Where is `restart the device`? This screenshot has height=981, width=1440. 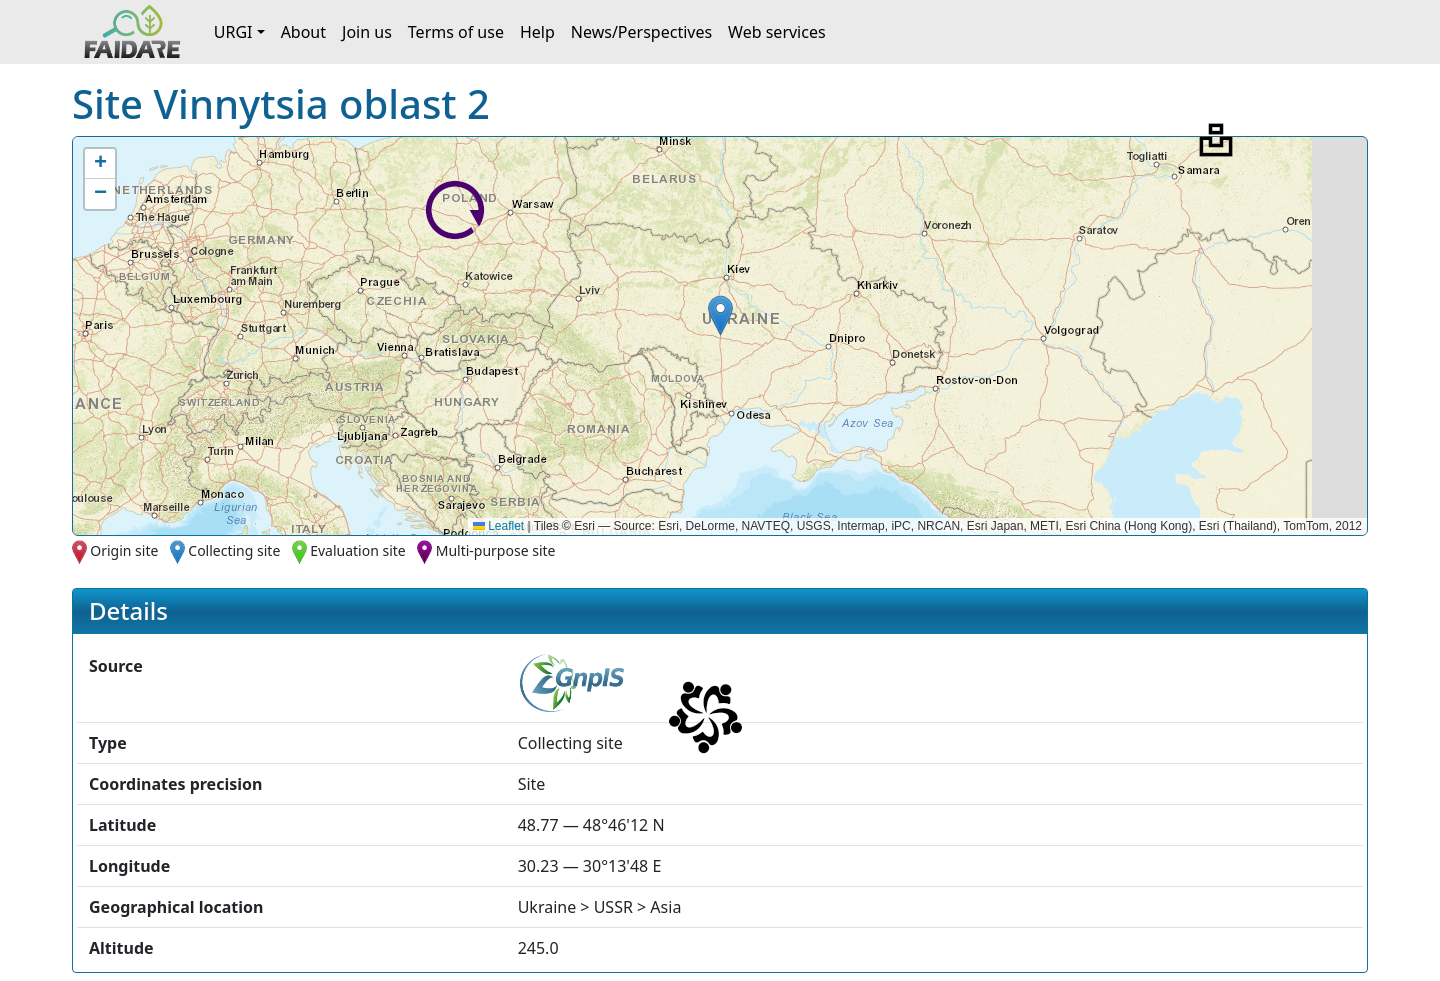 restart the device is located at coordinates (455, 210).